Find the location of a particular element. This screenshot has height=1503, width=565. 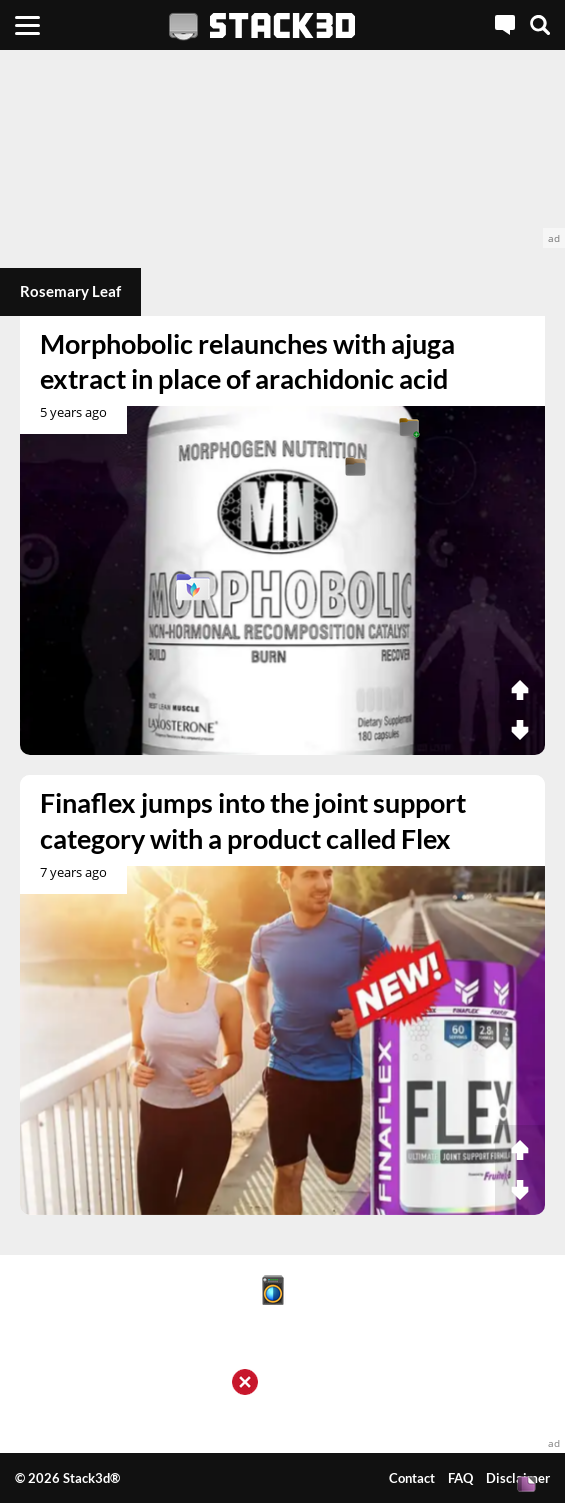

access optical drive or disc reader is located at coordinates (183, 25).